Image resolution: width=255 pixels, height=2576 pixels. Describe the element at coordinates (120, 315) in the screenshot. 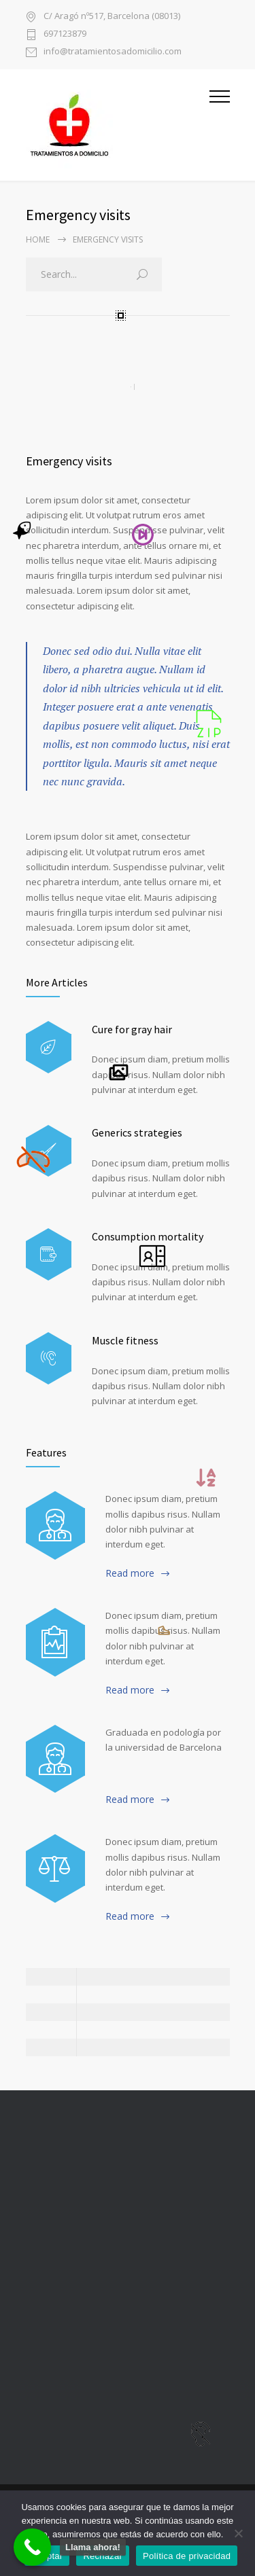

I see `select all items in a list or grid` at that location.